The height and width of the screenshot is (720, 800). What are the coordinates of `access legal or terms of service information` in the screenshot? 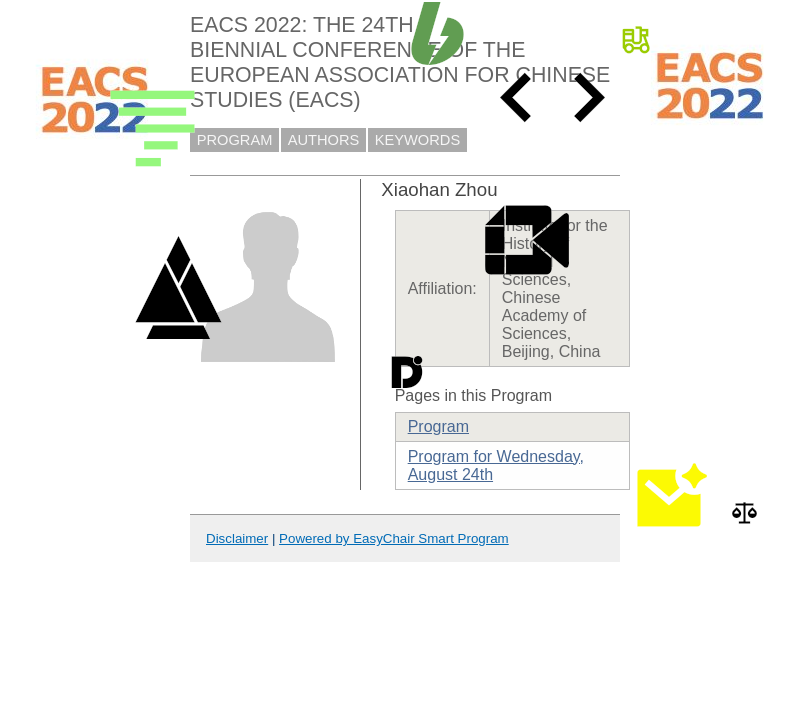 It's located at (744, 513).